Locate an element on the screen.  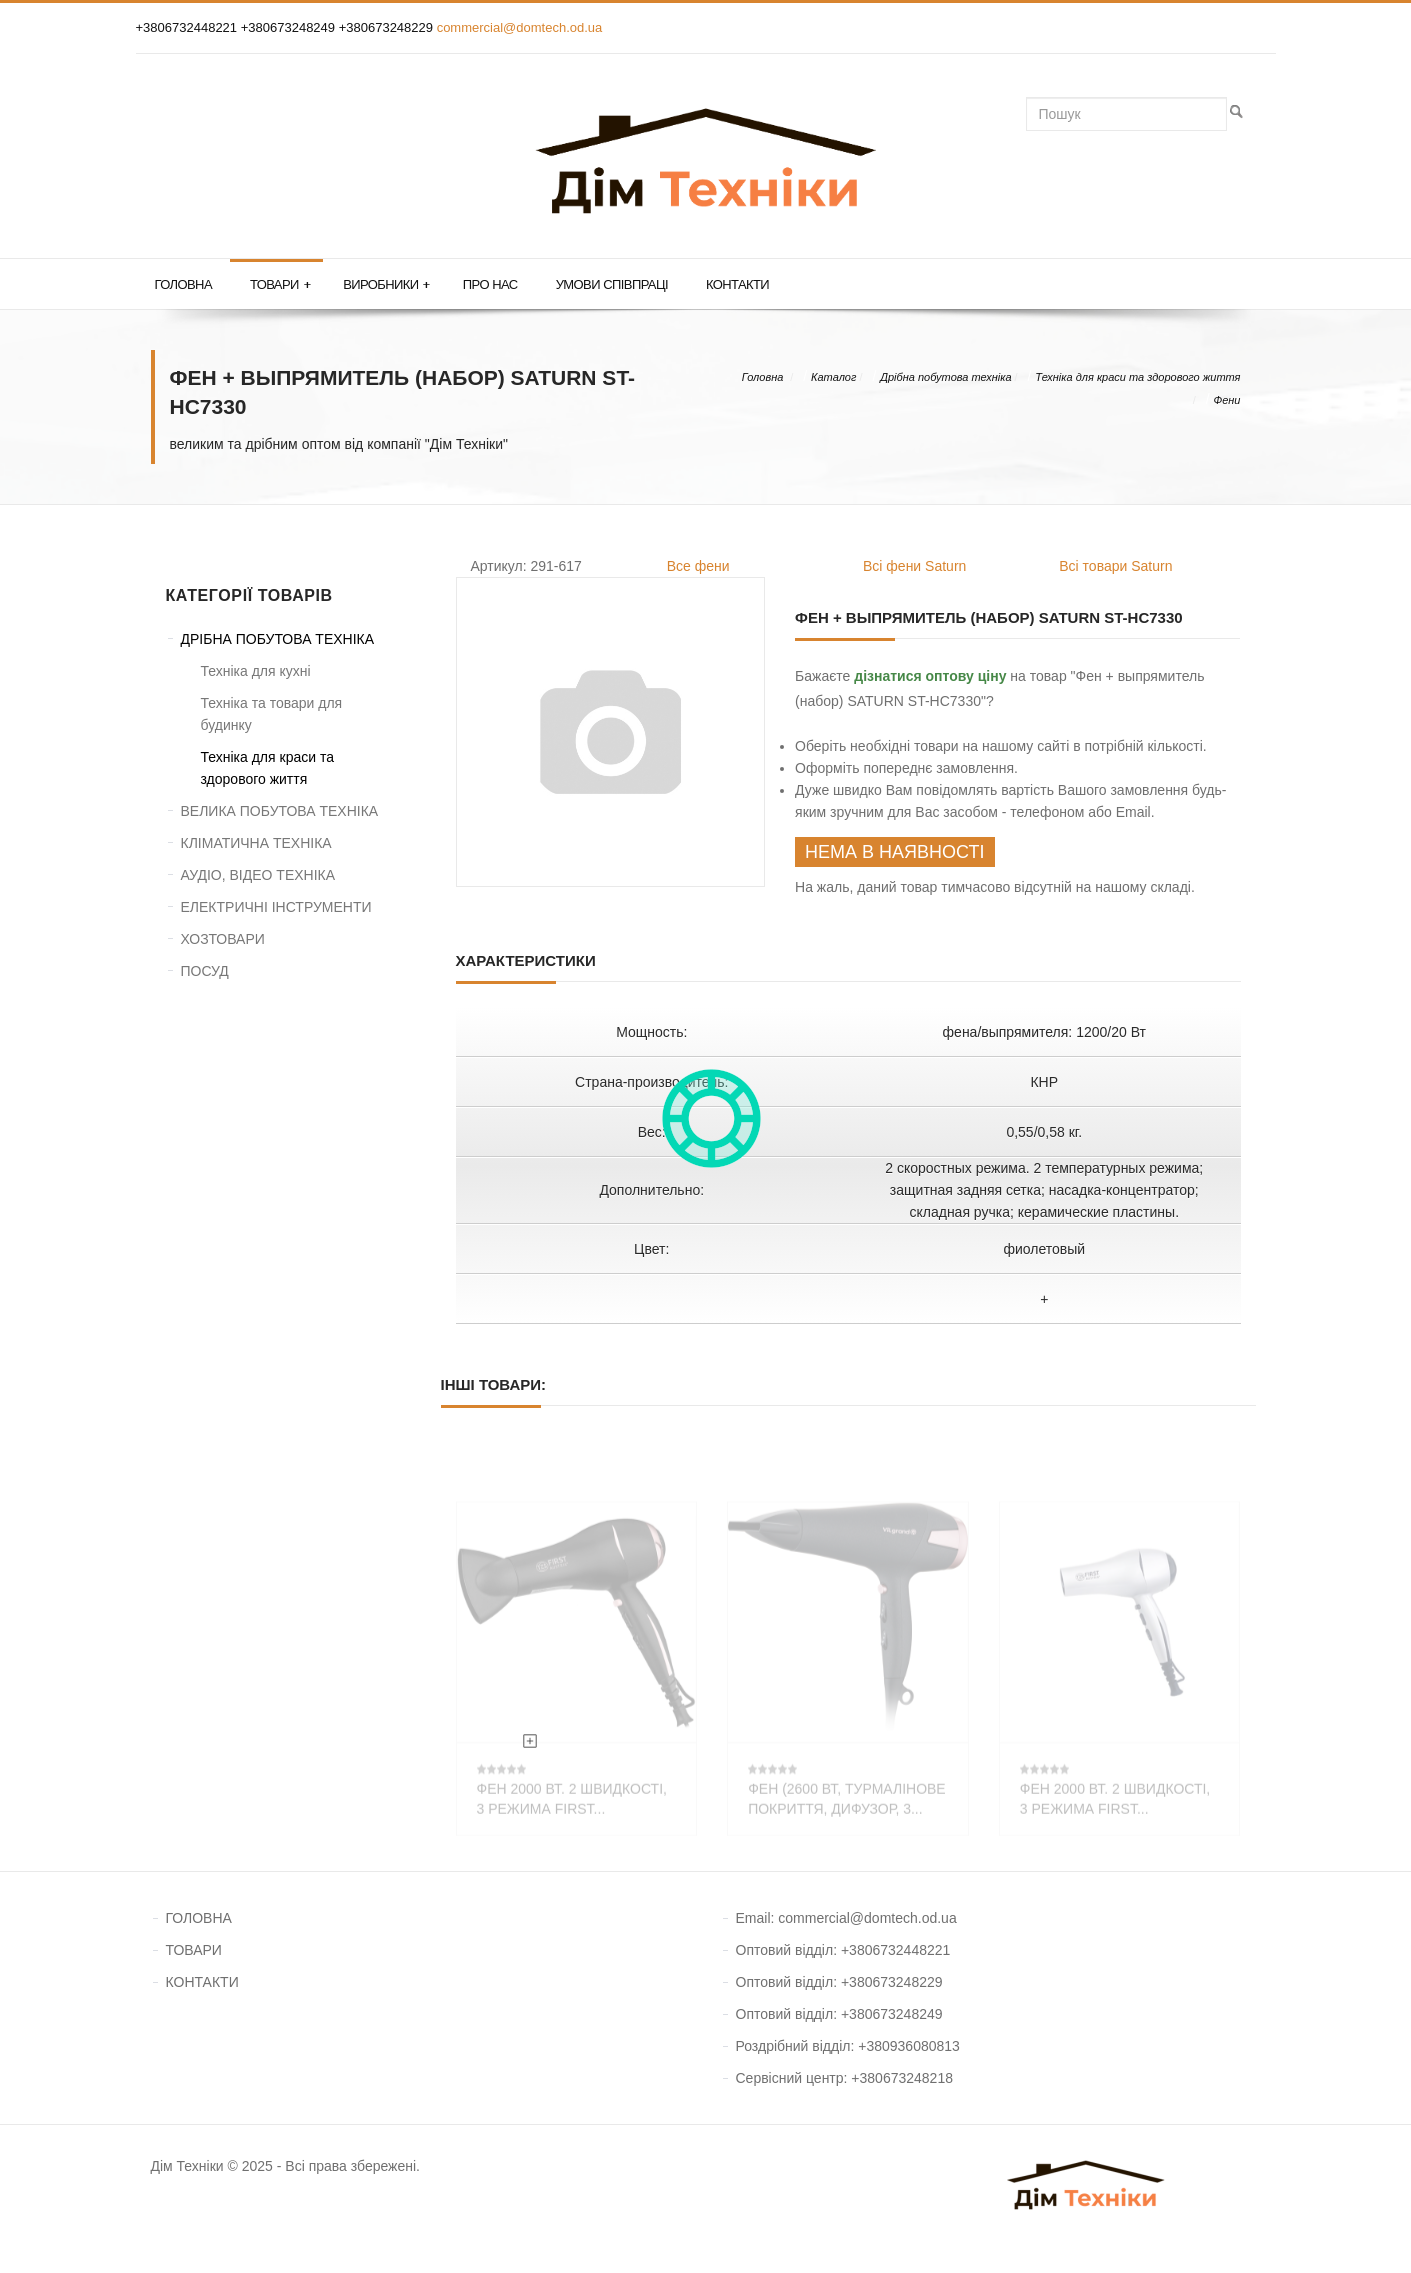
add a new item or entry is located at coordinates (530, 1741).